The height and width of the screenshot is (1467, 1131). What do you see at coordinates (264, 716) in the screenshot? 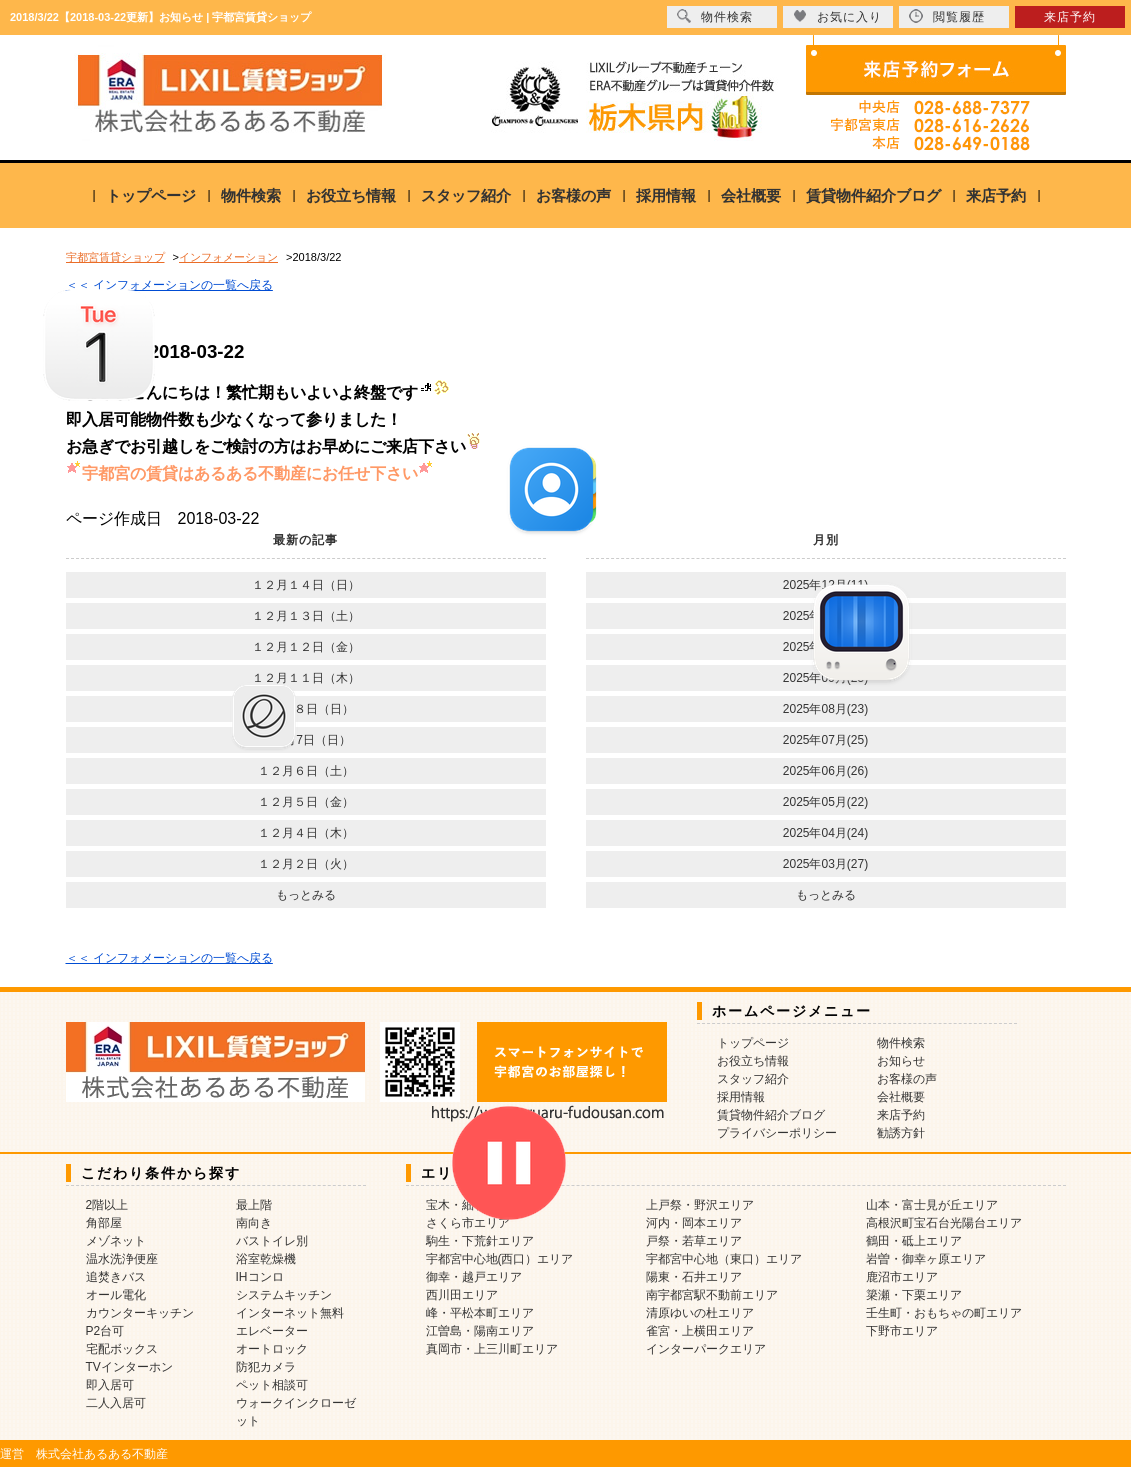
I see `launch elementary OS app or settings` at bounding box center [264, 716].